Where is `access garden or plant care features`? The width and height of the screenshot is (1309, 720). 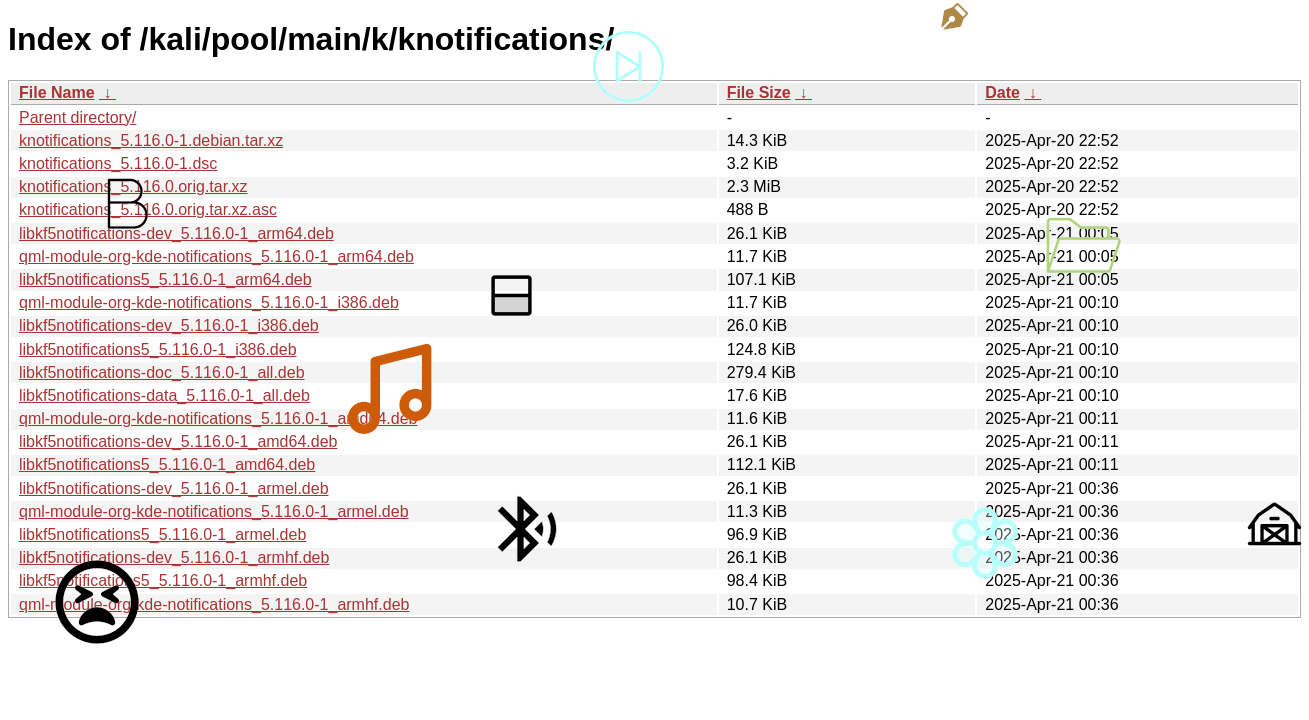
access garden or plant care features is located at coordinates (985, 543).